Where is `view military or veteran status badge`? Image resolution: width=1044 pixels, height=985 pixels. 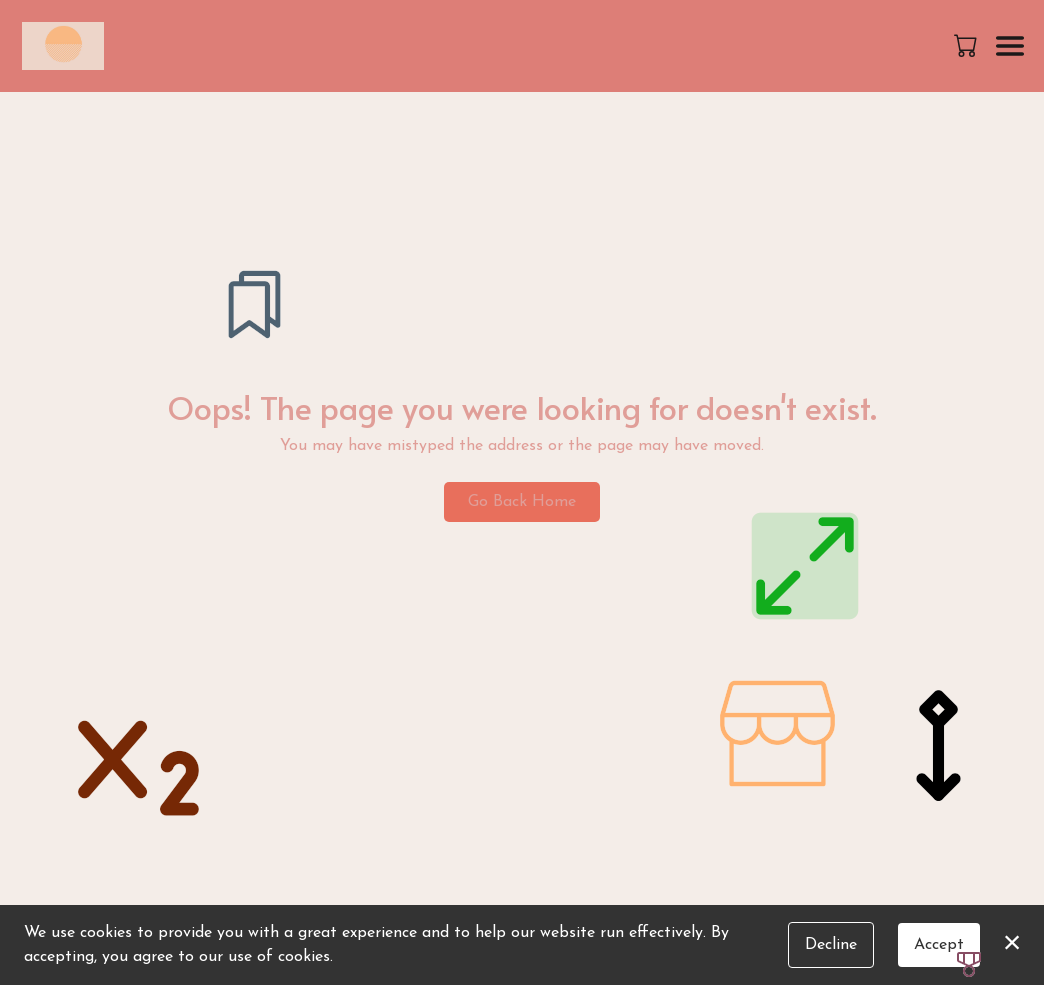 view military or veteran status badge is located at coordinates (969, 963).